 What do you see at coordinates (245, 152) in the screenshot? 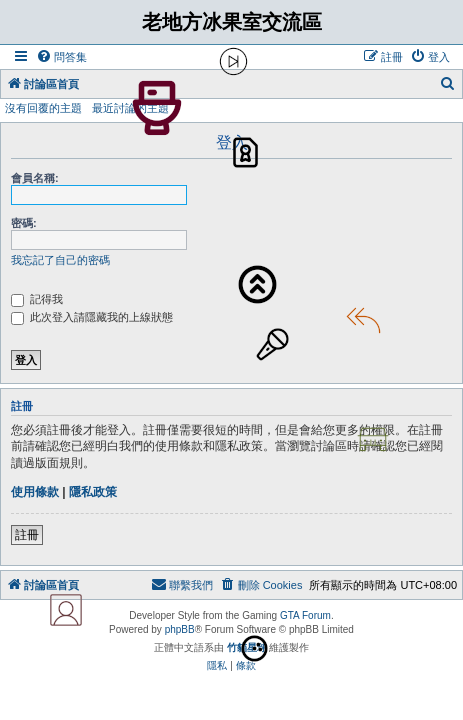
I see `view certified or verified document` at bounding box center [245, 152].